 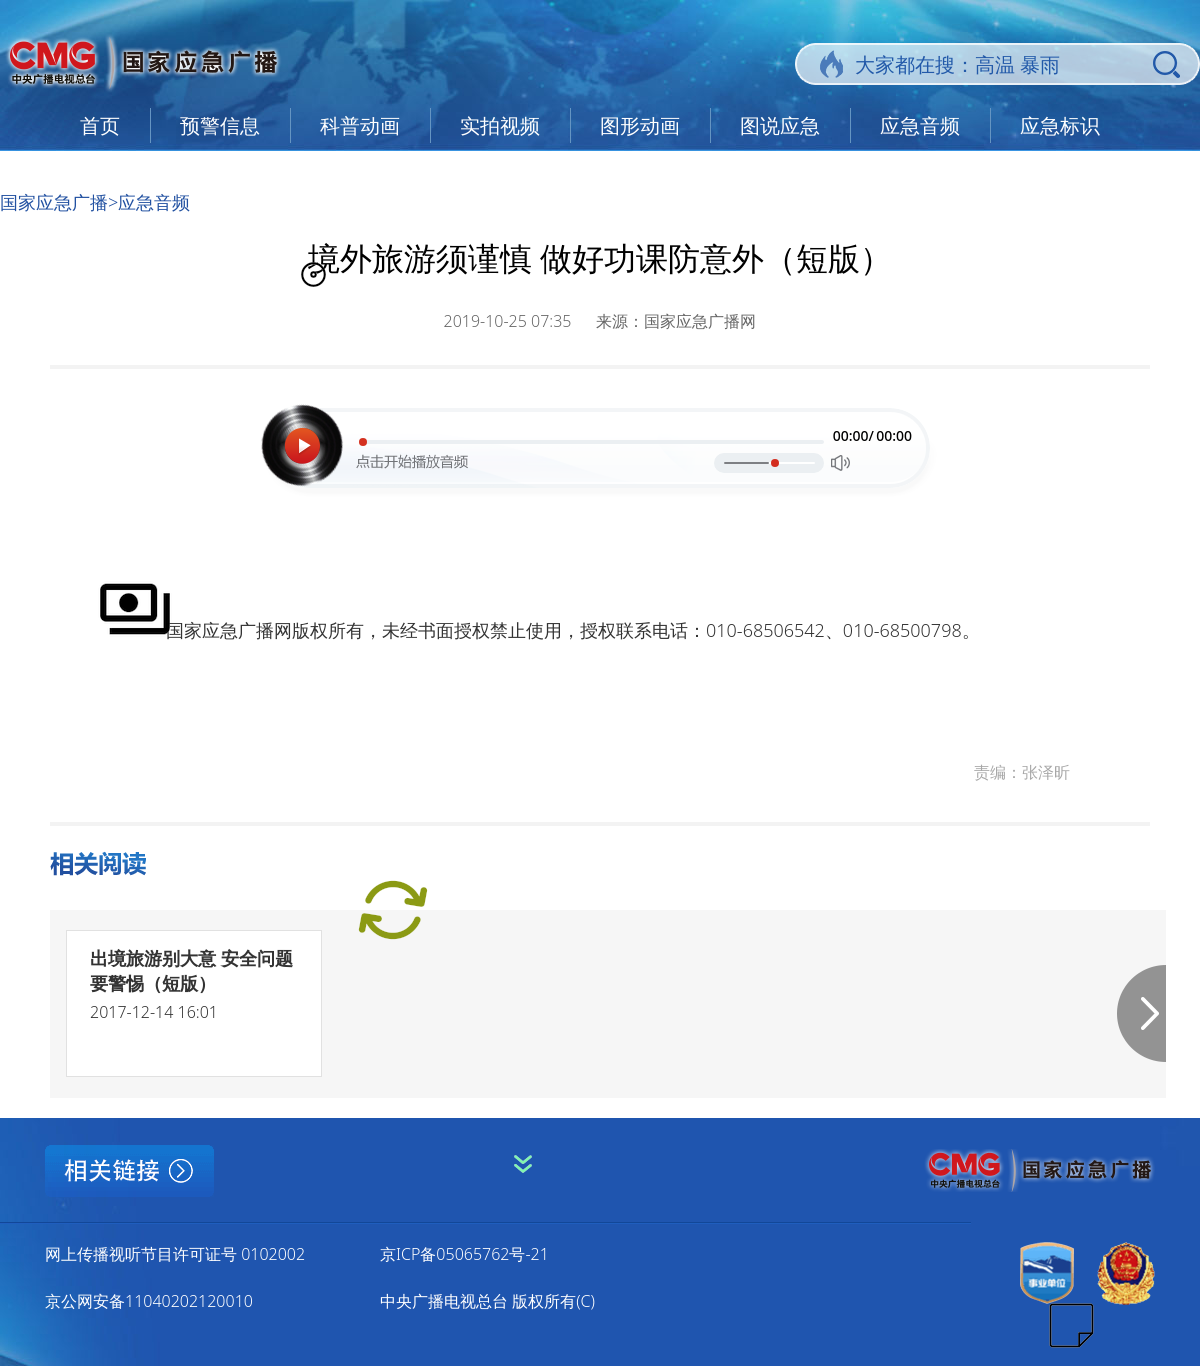 I want to click on access payment methods, so click(x=135, y=609).